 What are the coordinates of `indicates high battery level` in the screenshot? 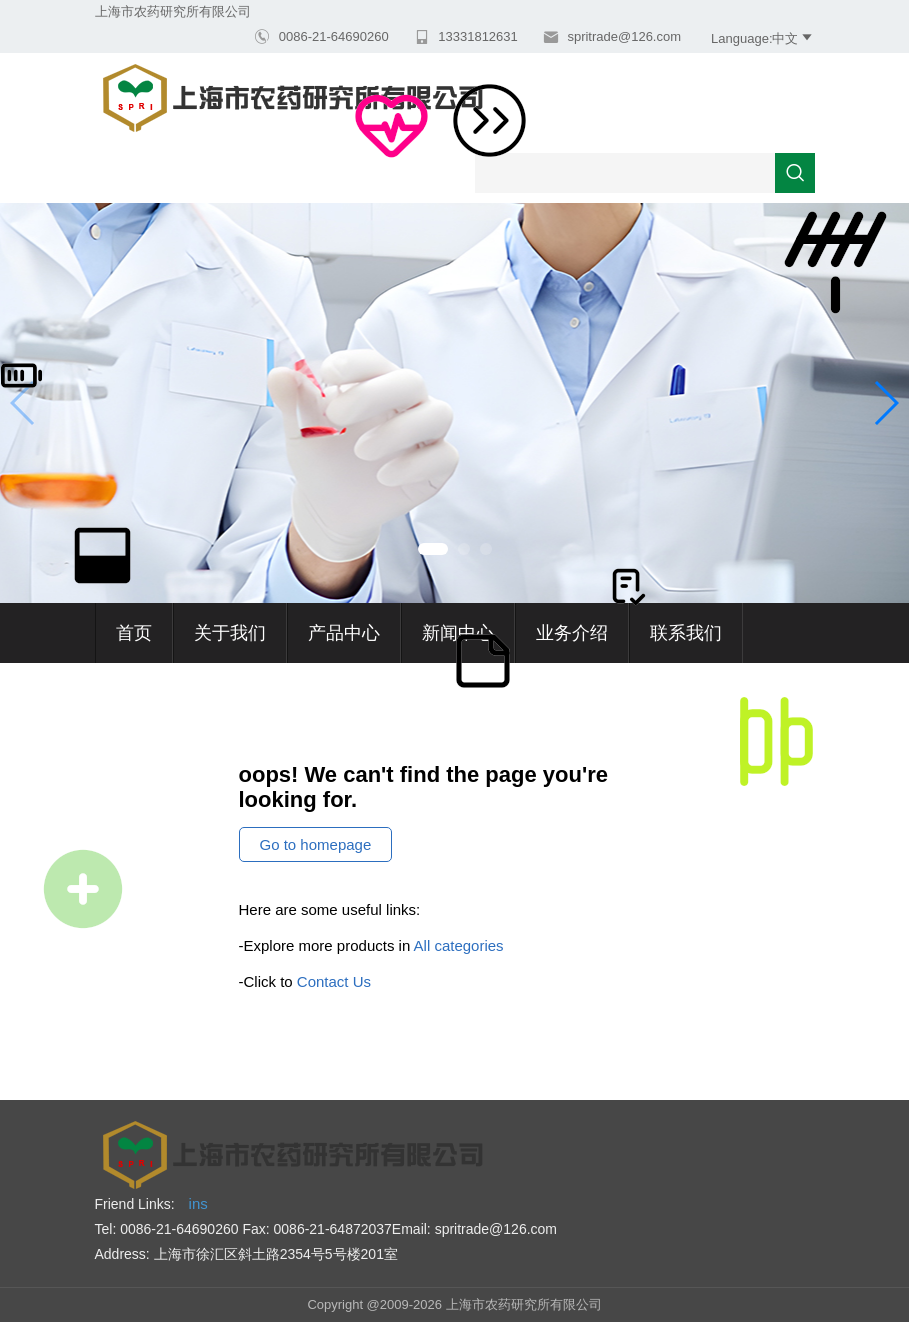 It's located at (21, 375).